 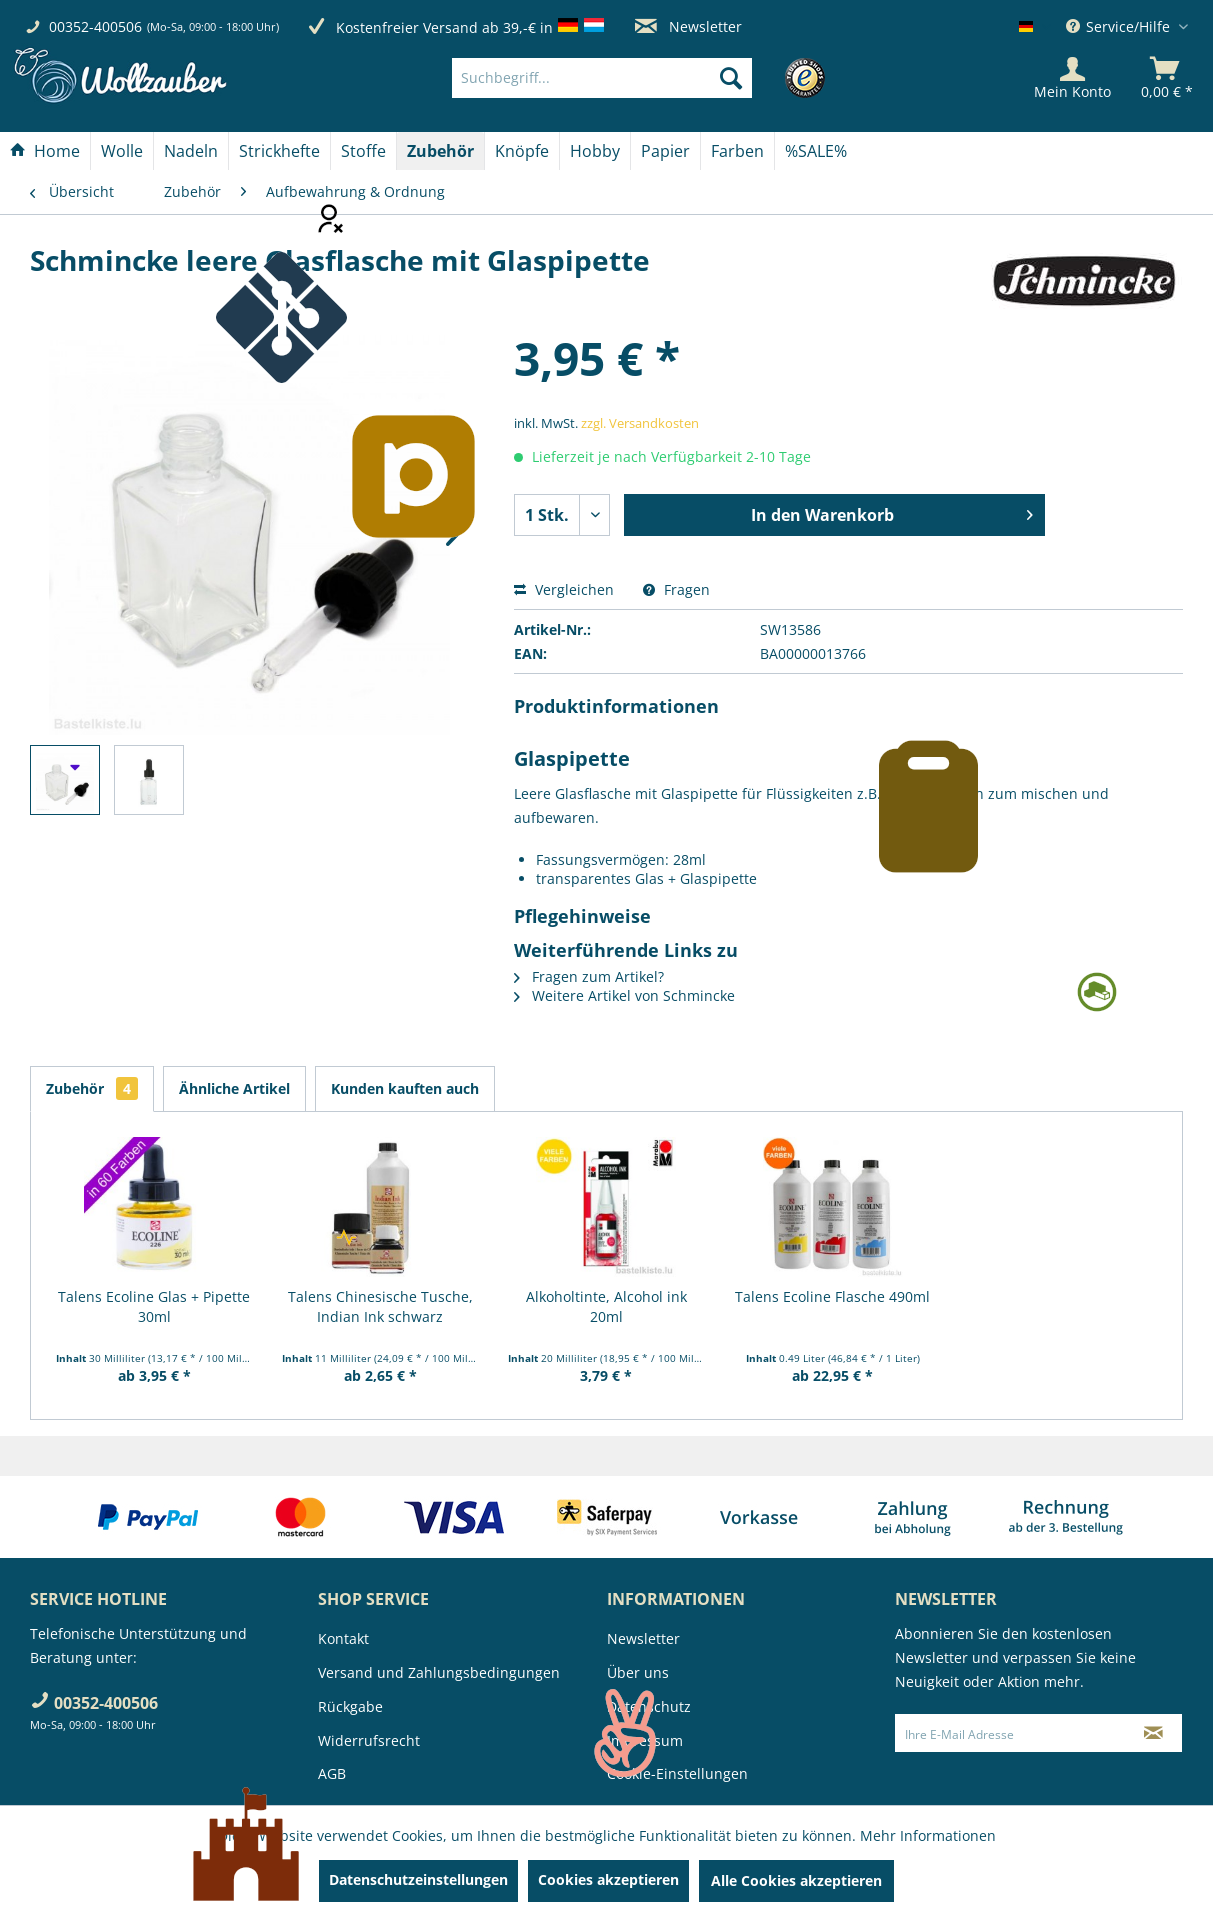 What do you see at coordinates (329, 219) in the screenshot?
I see `unfollow a user` at bounding box center [329, 219].